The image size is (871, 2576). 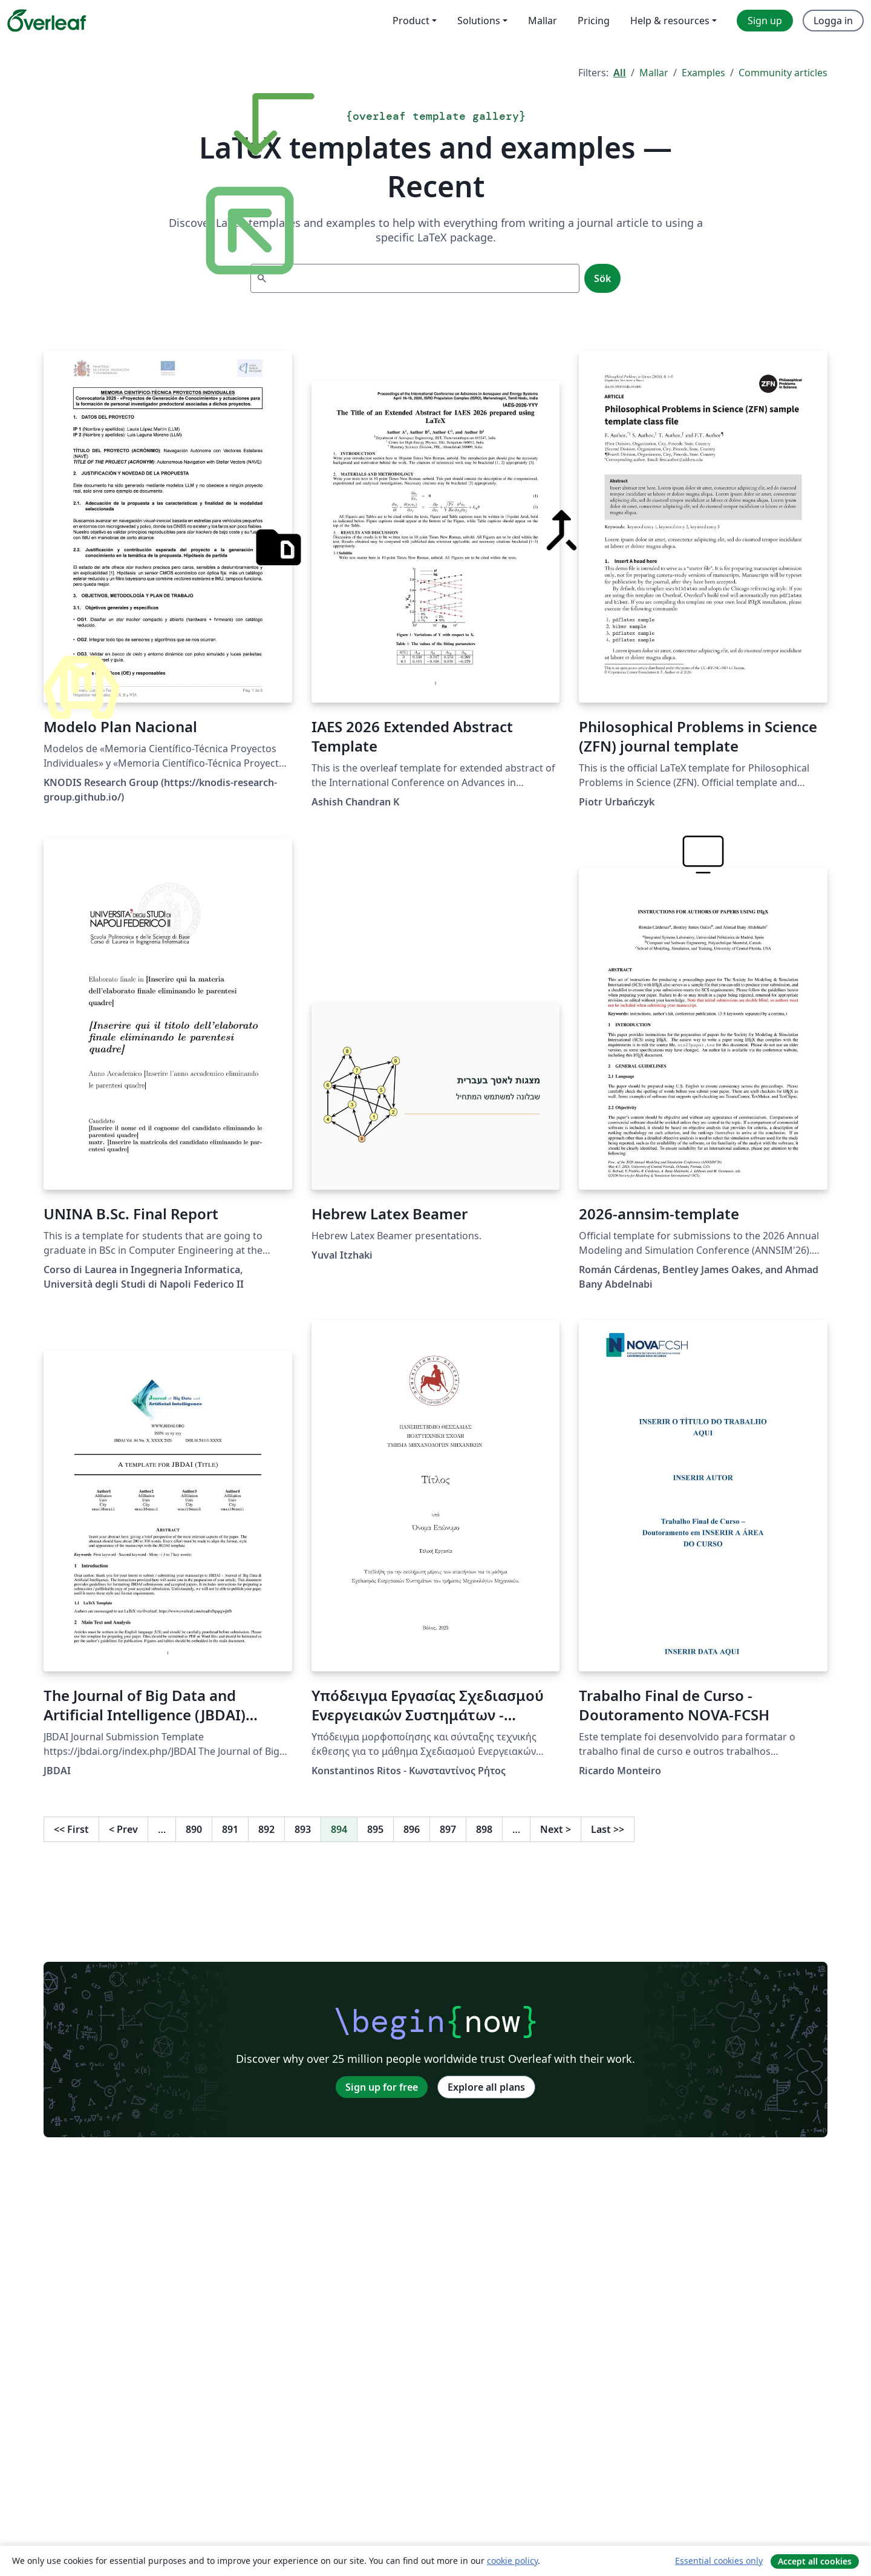 What do you see at coordinates (561, 530) in the screenshot?
I see `merge branches or items together` at bounding box center [561, 530].